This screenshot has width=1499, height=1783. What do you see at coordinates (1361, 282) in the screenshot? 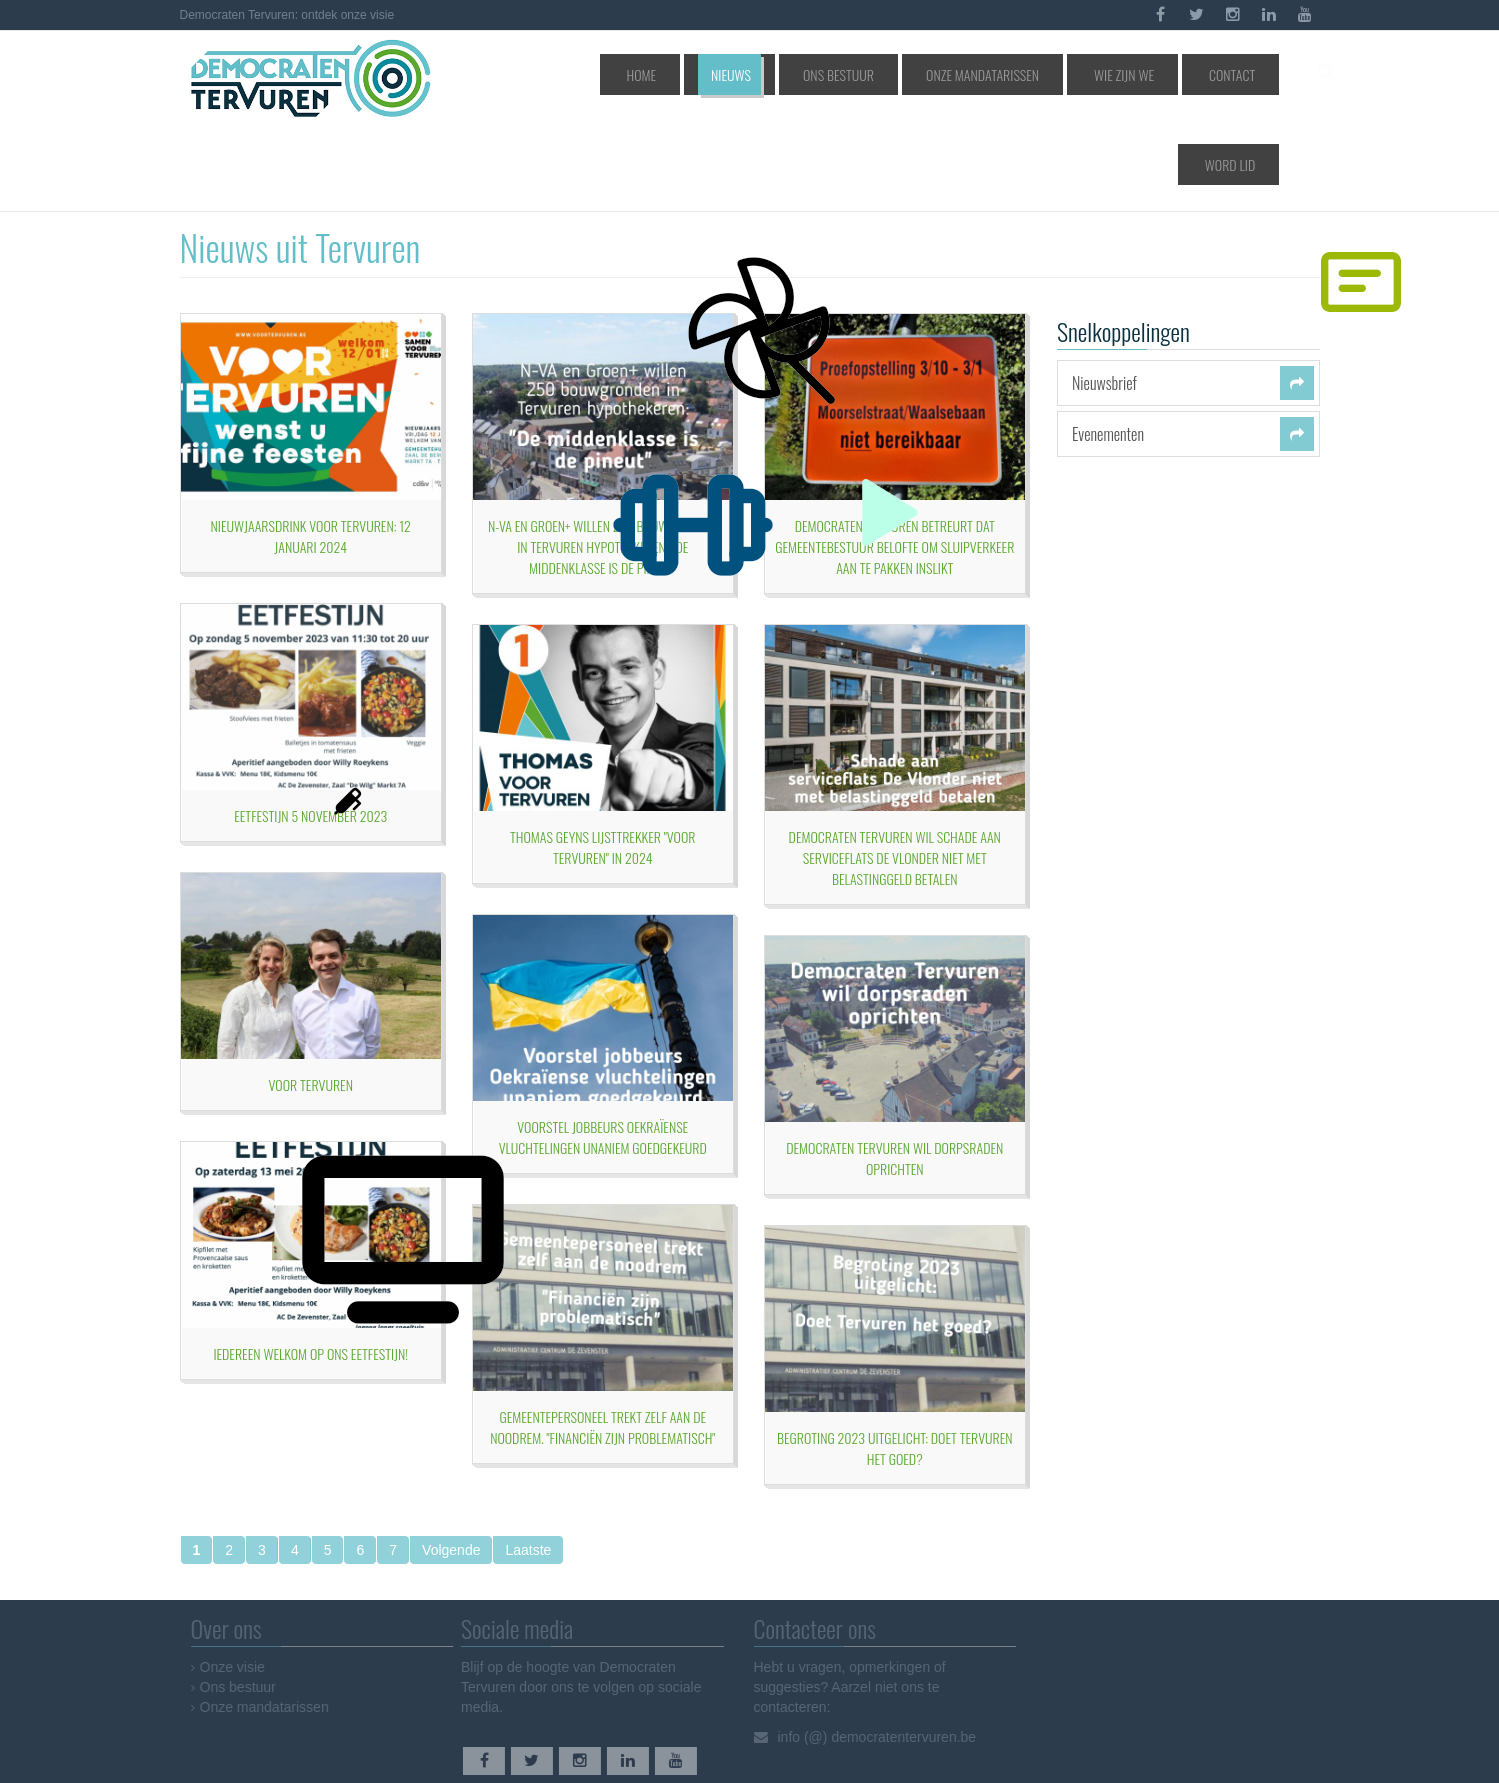
I see `create a new note or document` at bounding box center [1361, 282].